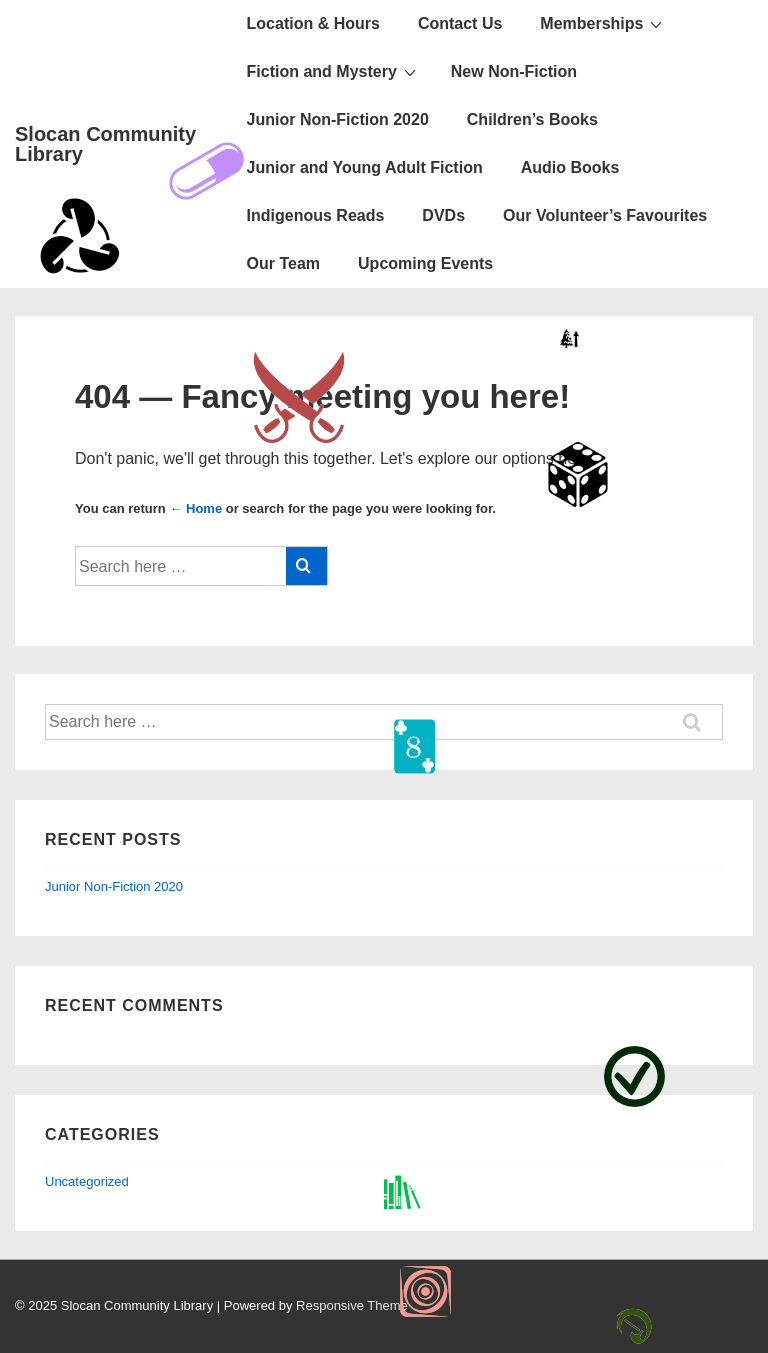  What do you see at coordinates (402, 1191) in the screenshot?
I see `access your library or book collection` at bounding box center [402, 1191].